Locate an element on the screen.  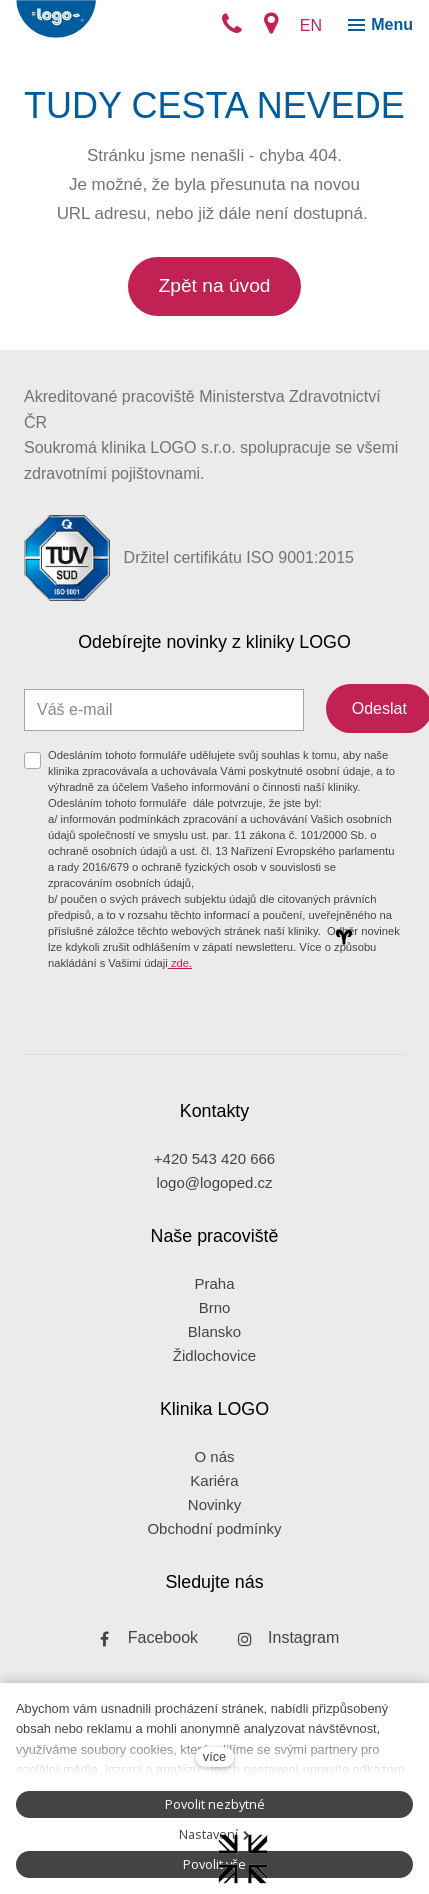
select United Kingdom as region or language is located at coordinates (243, 1859).